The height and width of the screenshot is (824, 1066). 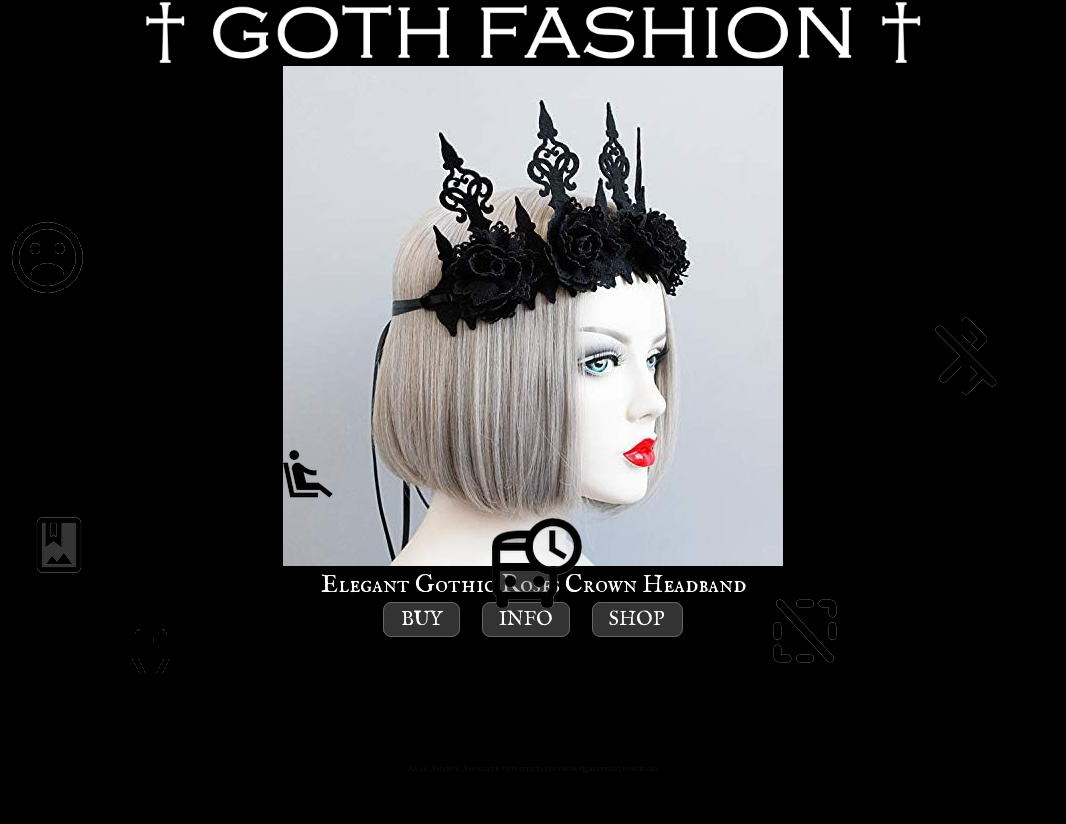 I want to click on indicate a negative mood or feeling, so click(x=47, y=257).